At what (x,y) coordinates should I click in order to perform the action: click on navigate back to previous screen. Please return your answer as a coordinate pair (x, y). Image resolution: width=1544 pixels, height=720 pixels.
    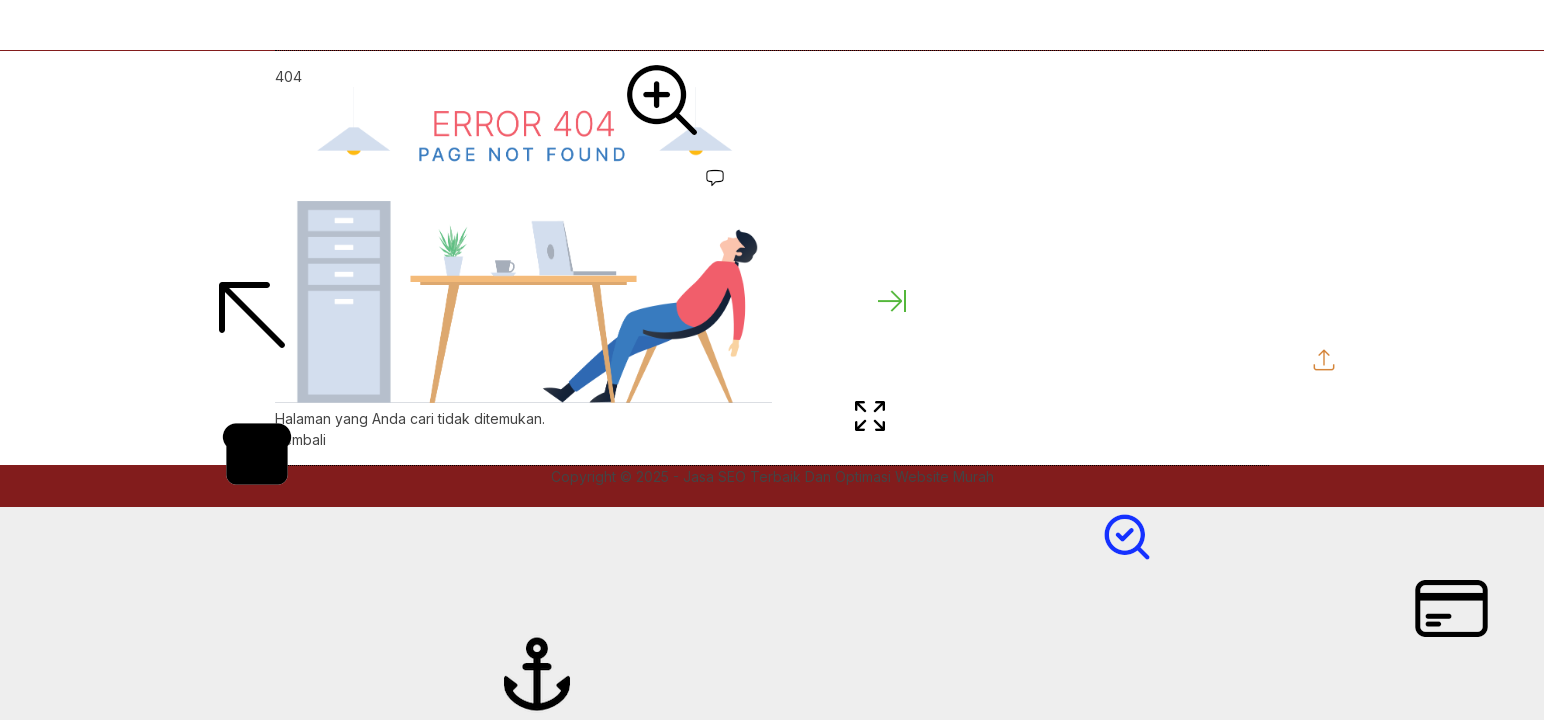
    Looking at the image, I should click on (252, 315).